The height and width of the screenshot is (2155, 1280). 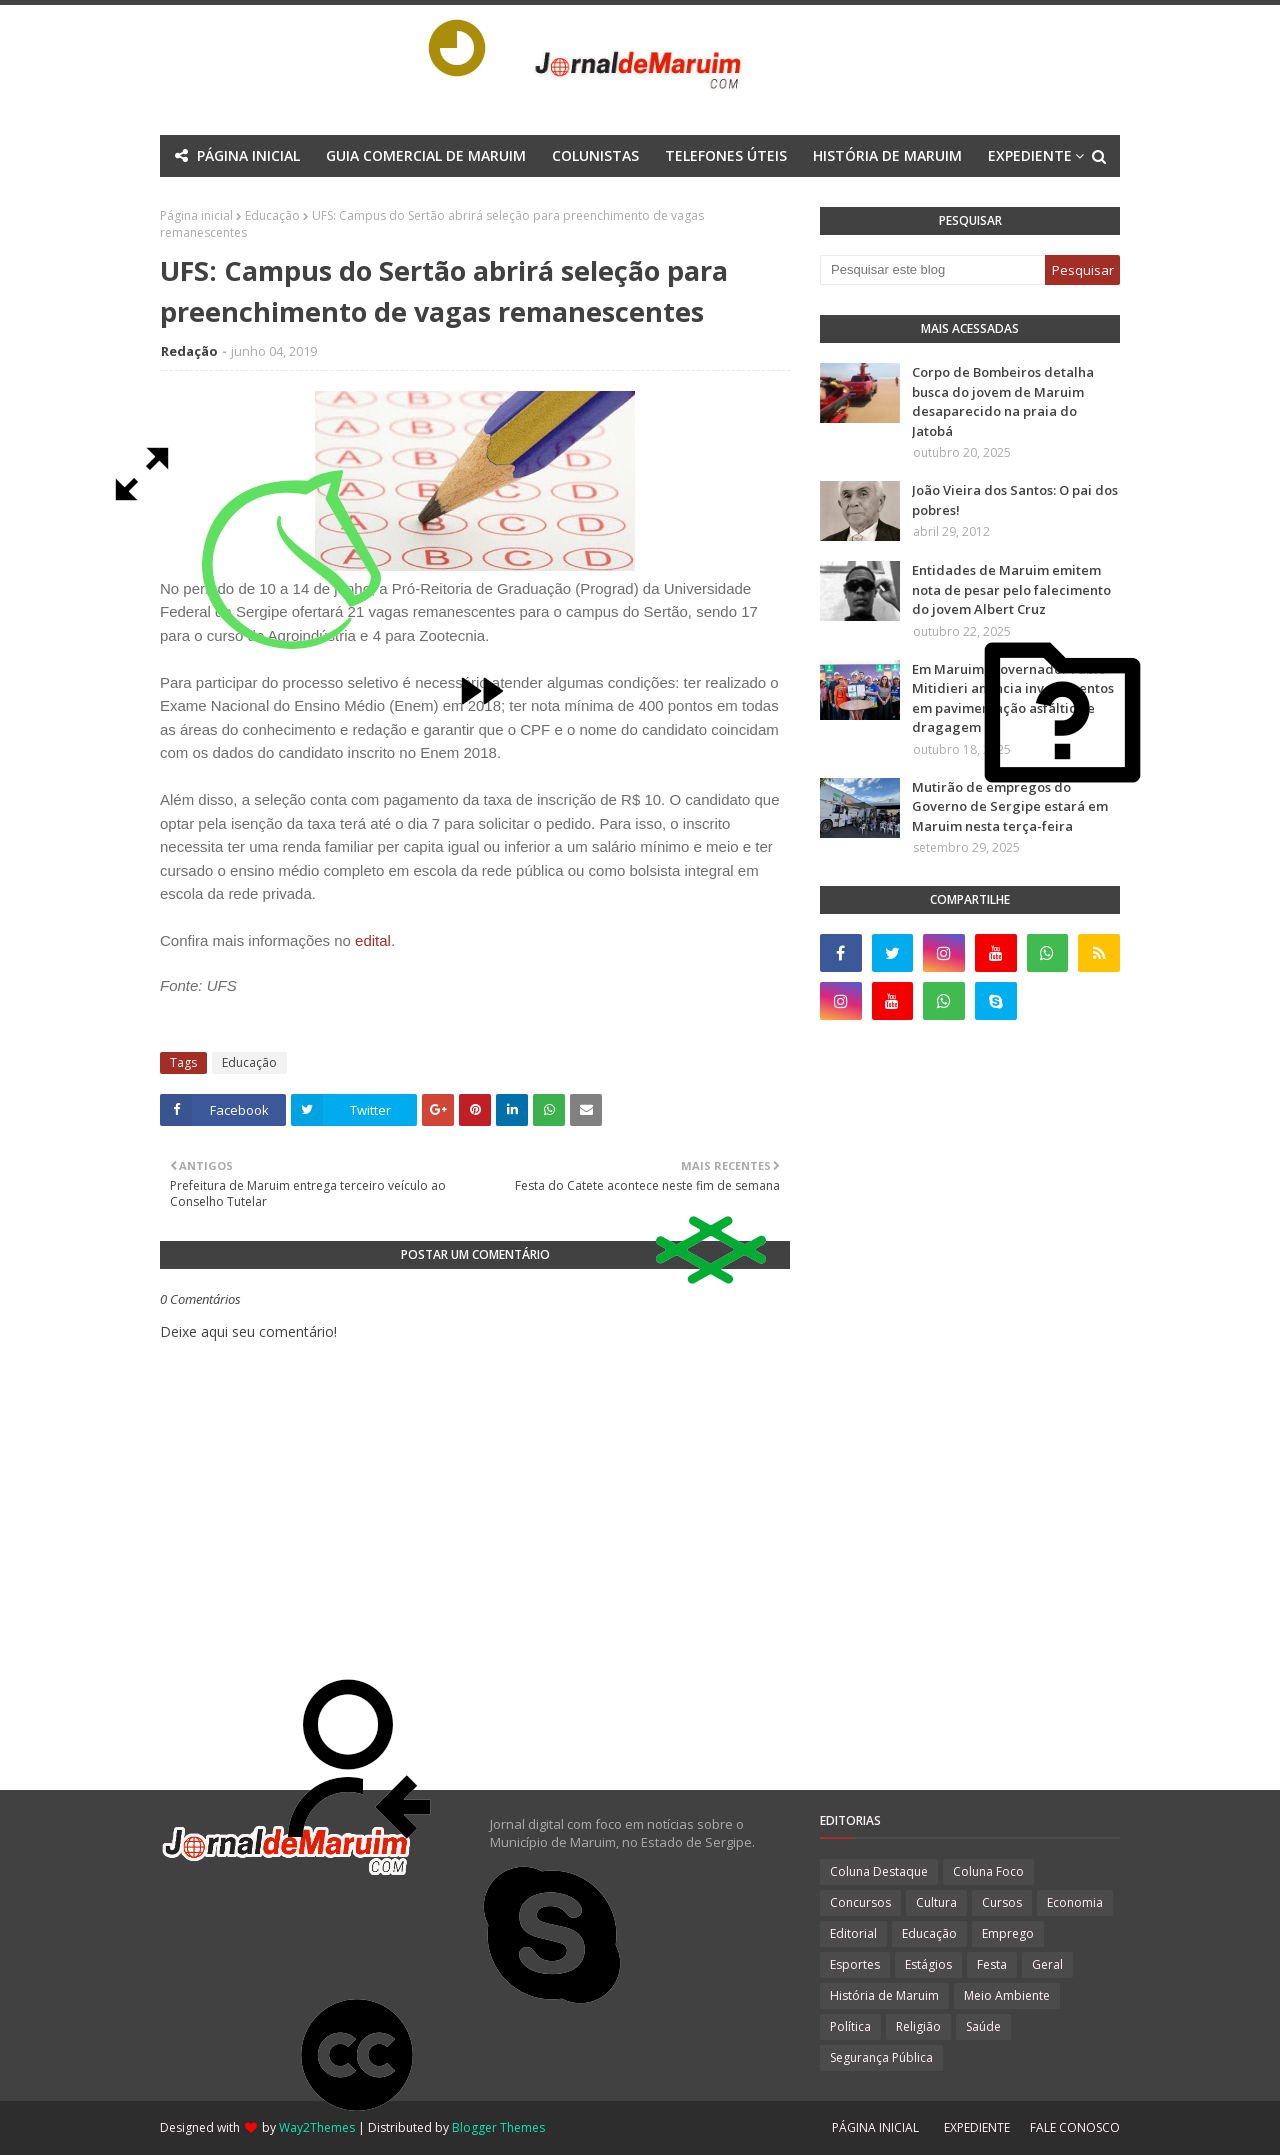 What do you see at coordinates (481, 691) in the screenshot?
I see `fast forward media playback` at bounding box center [481, 691].